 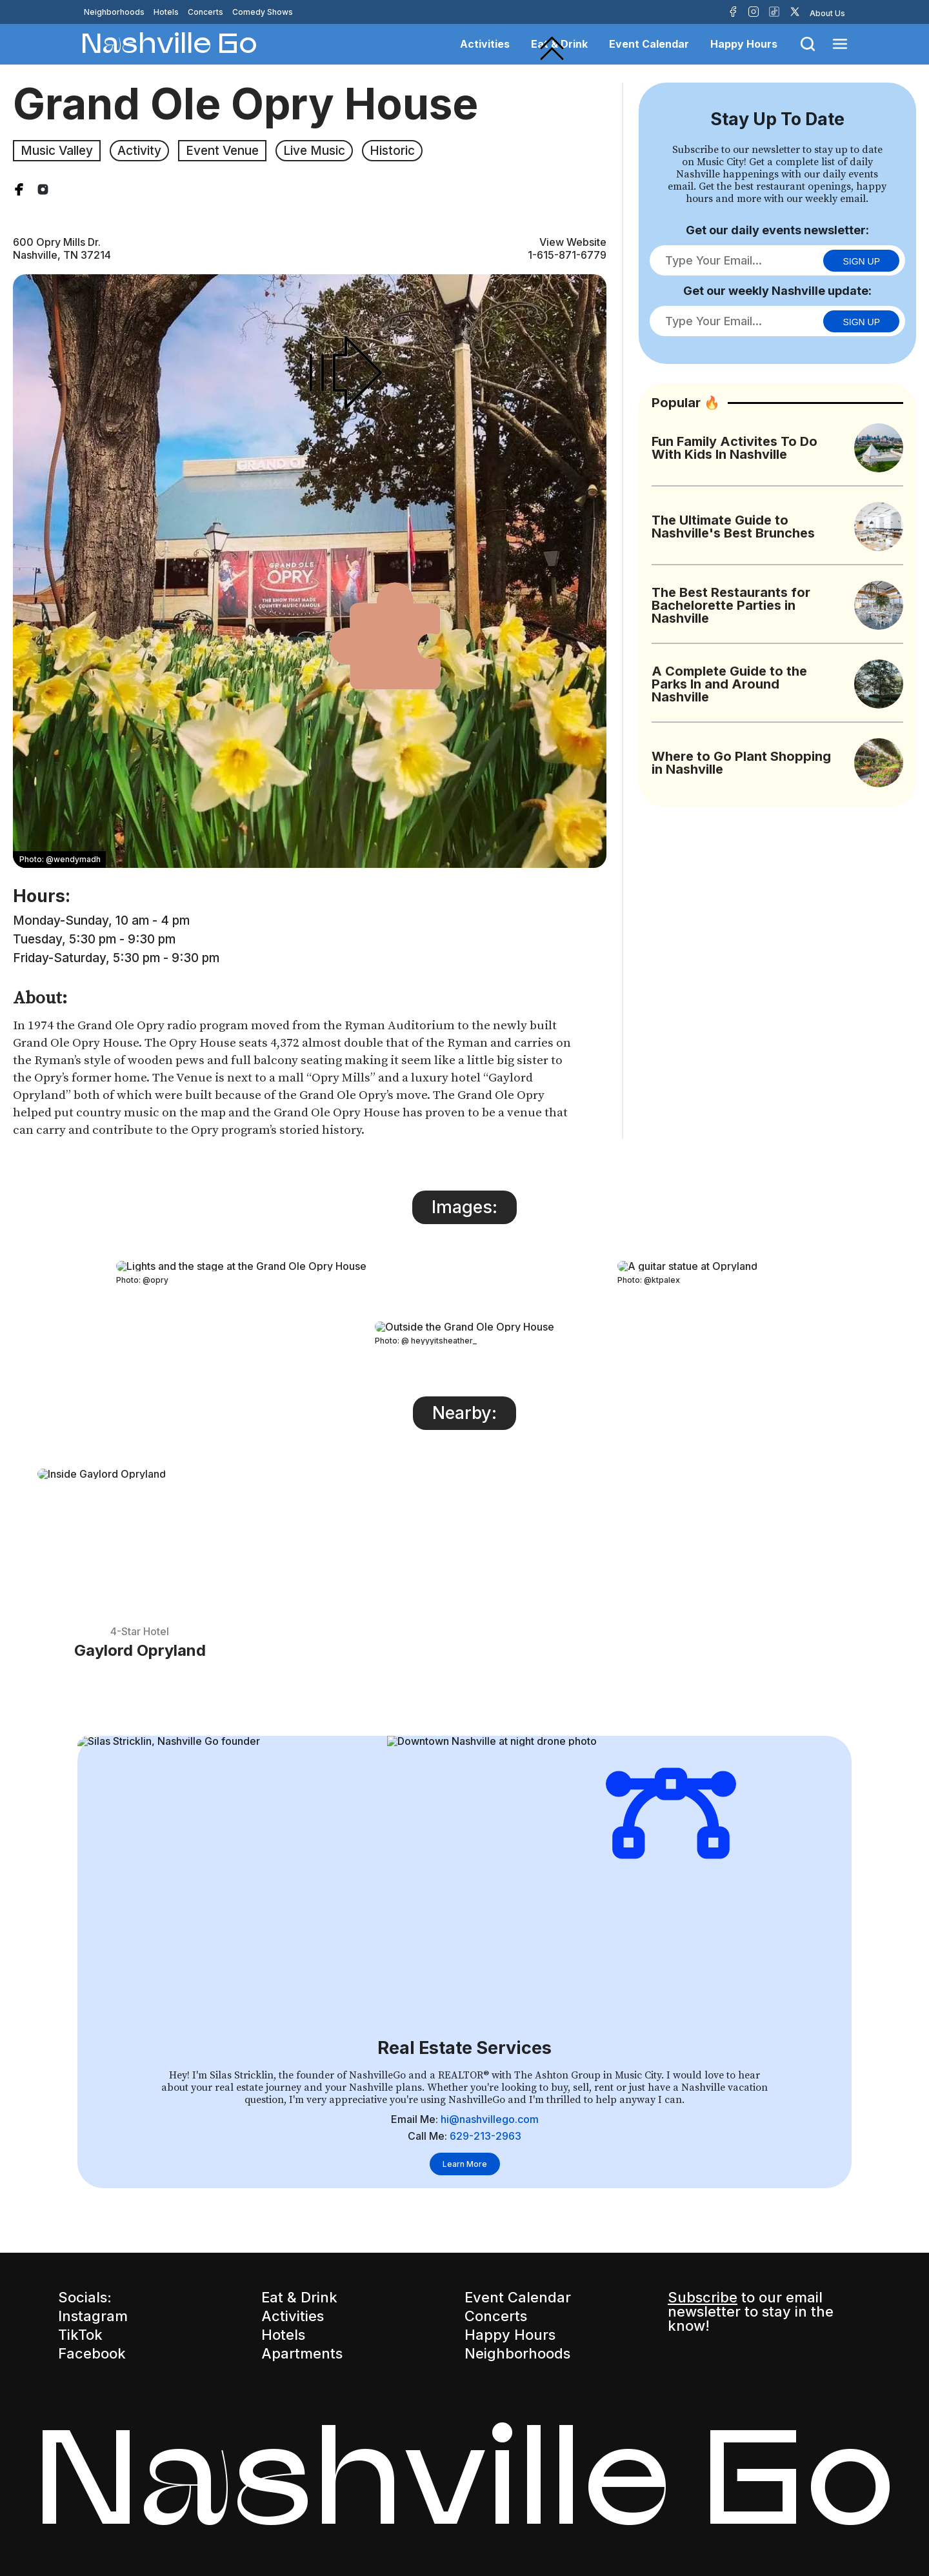 What do you see at coordinates (343, 372) in the screenshot?
I see `skip forward or advance to the next item` at bounding box center [343, 372].